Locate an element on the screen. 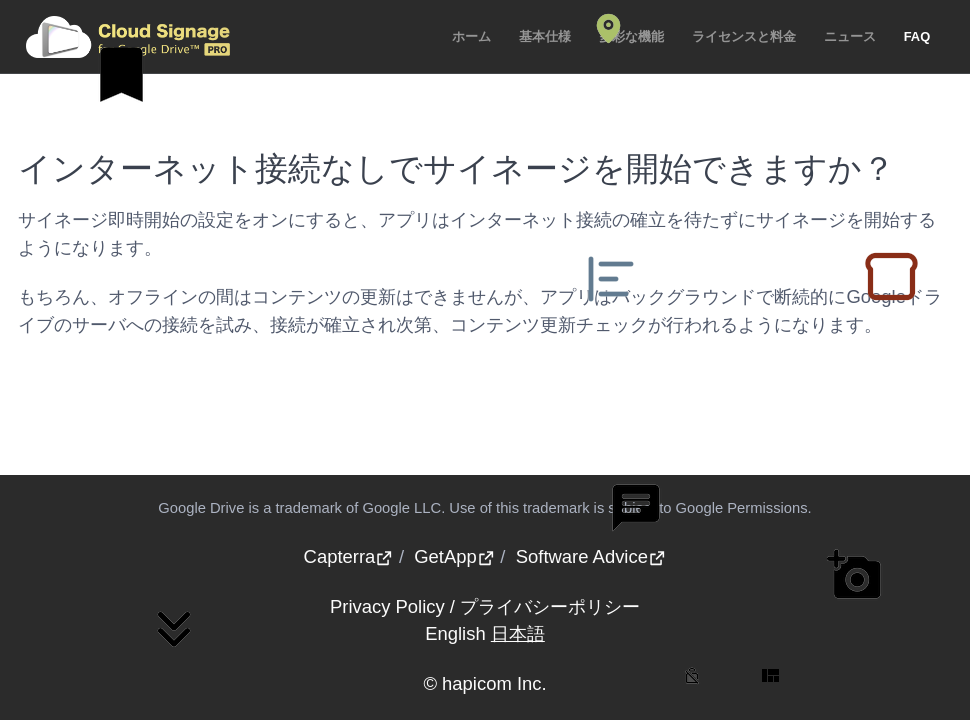 The image size is (970, 720). expand to show more content is located at coordinates (174, 628).